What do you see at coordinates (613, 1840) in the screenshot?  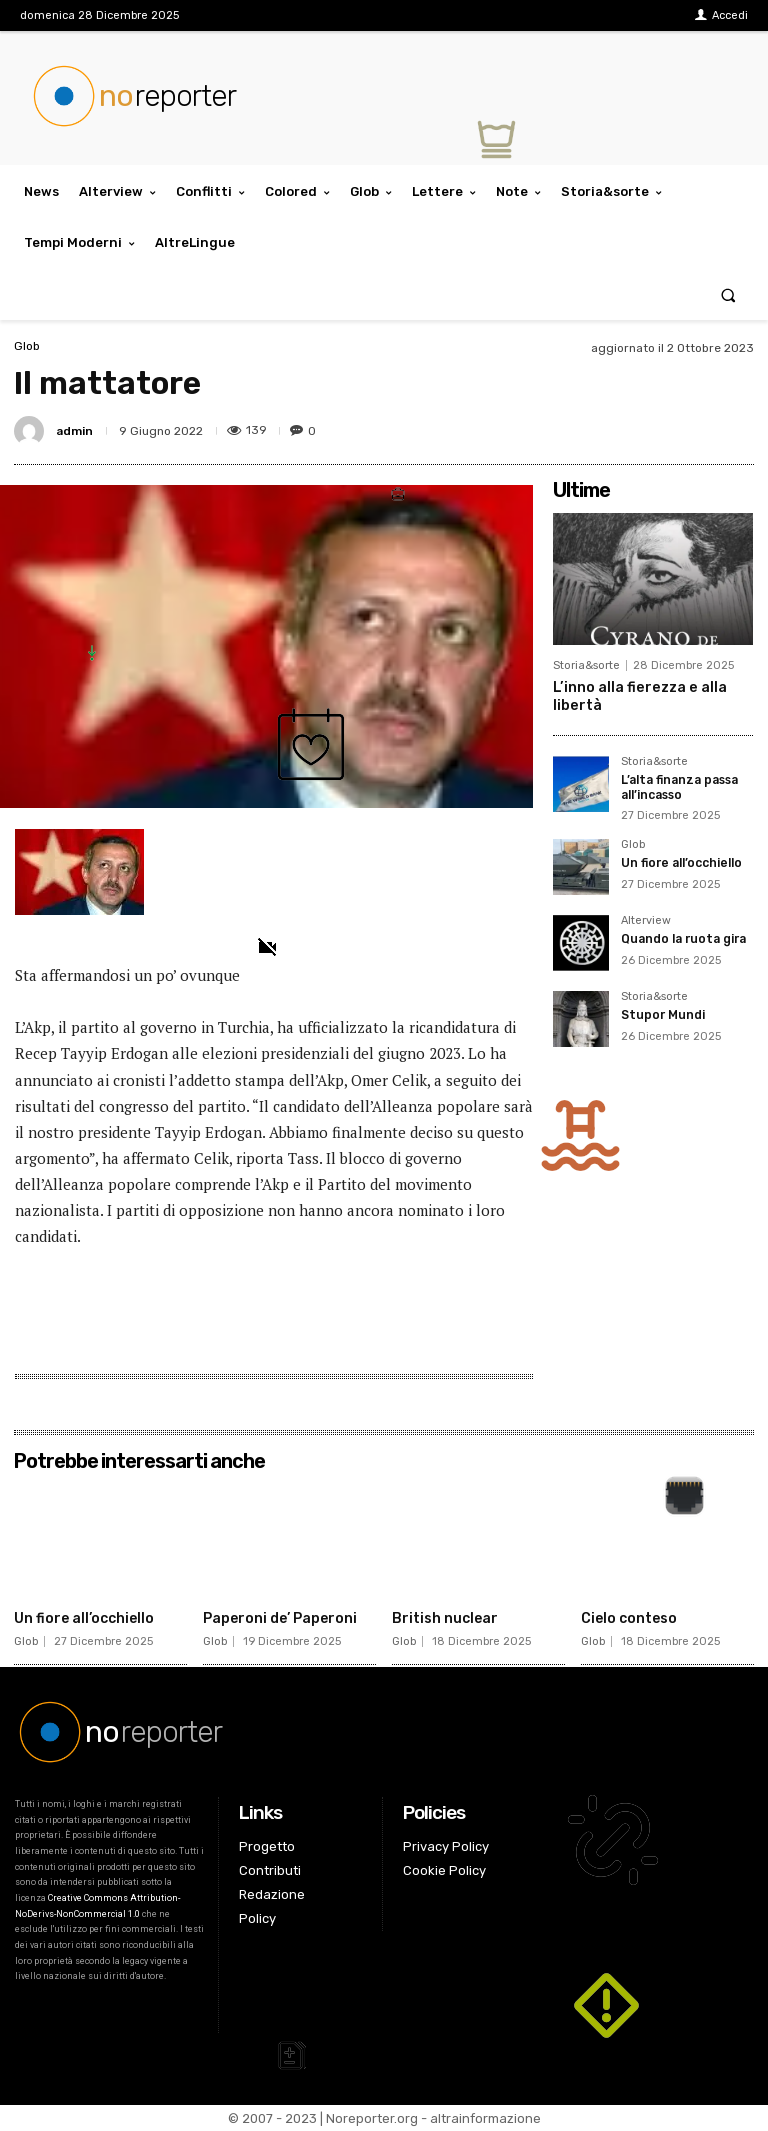 I see `remove or break a hyperlink` at bounding box center [613, 1840].